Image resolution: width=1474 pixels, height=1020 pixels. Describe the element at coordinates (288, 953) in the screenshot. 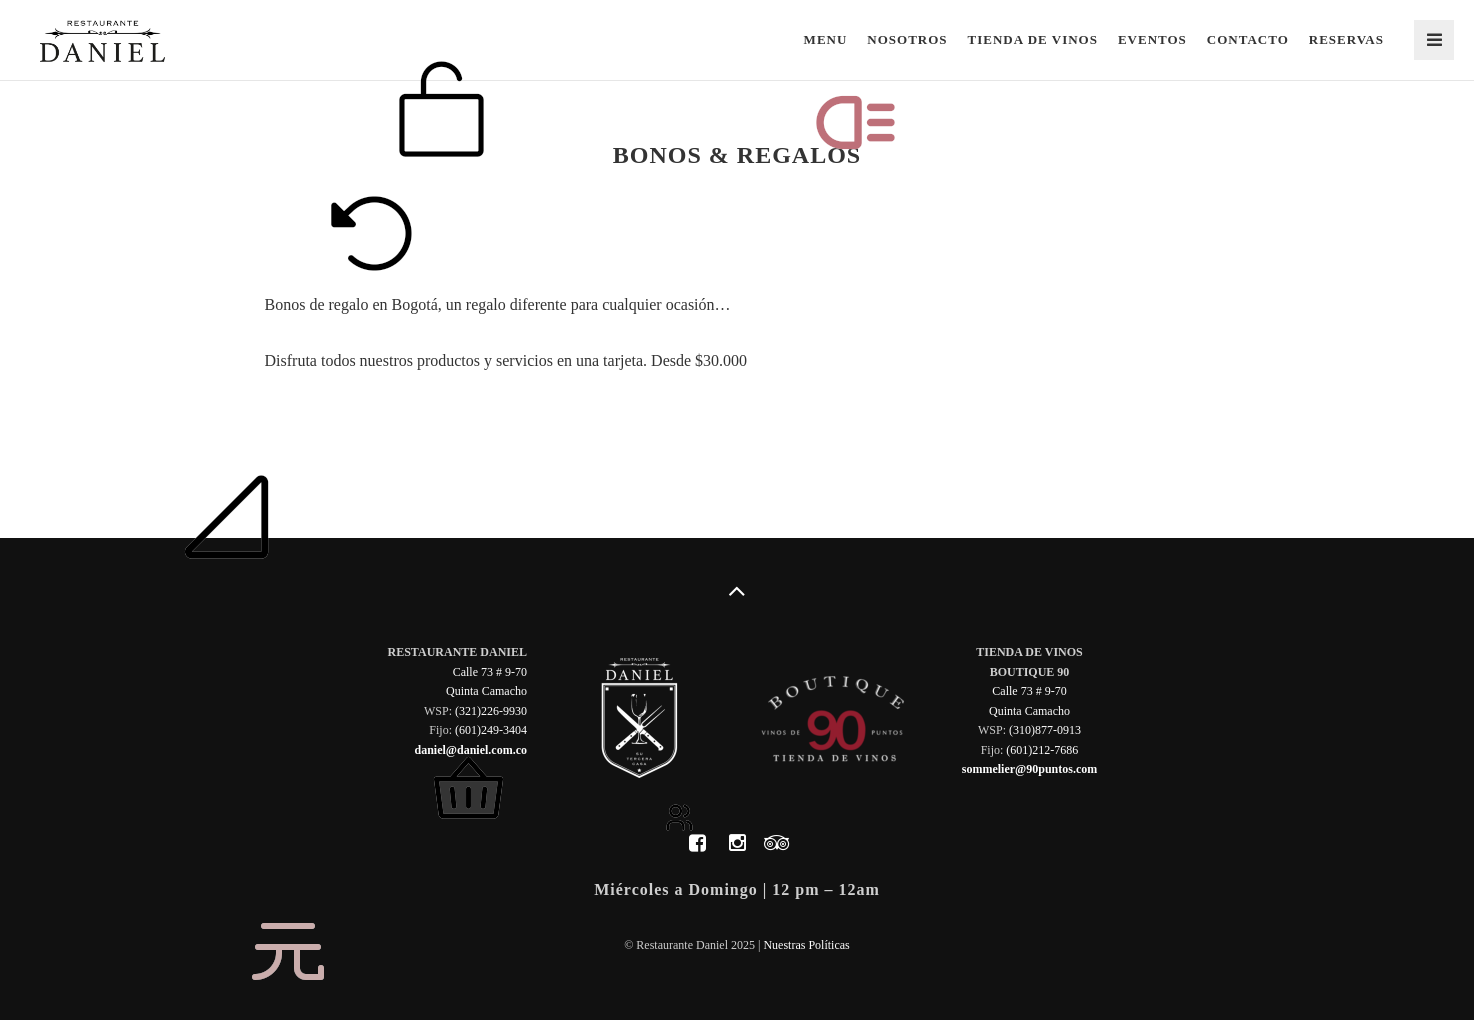

I see `view prices in chinese yuan` at that location.